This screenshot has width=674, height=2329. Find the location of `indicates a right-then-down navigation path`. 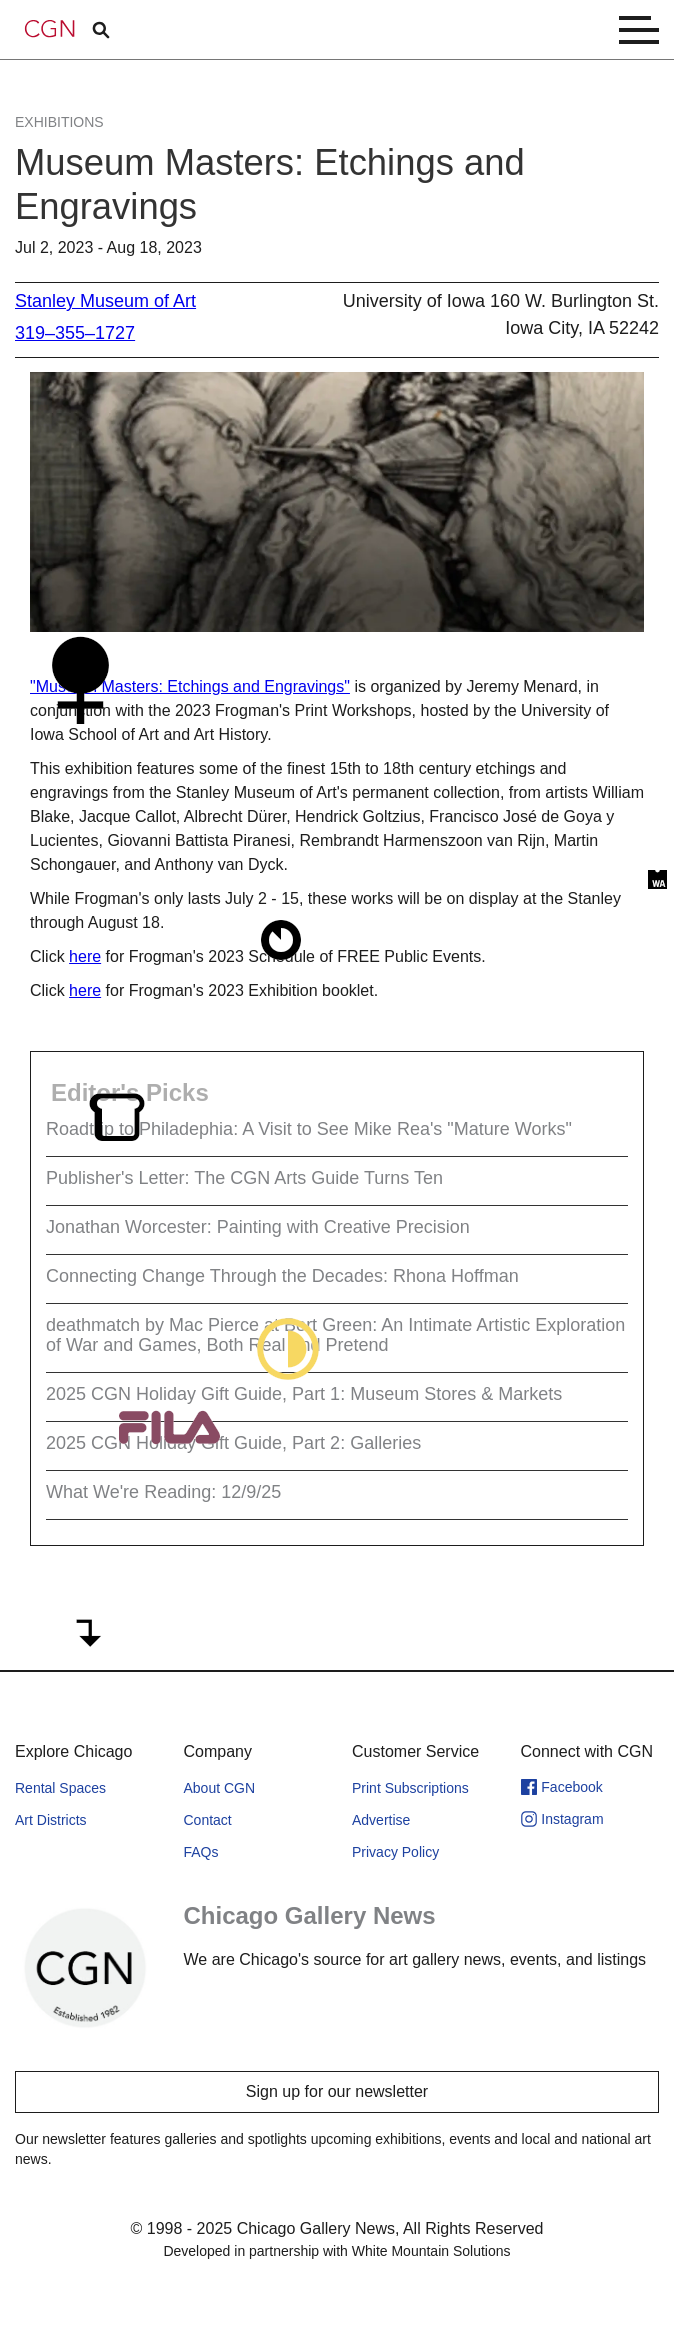

indicates a right-then-down navigation path is located at coordinates (88, 1631).